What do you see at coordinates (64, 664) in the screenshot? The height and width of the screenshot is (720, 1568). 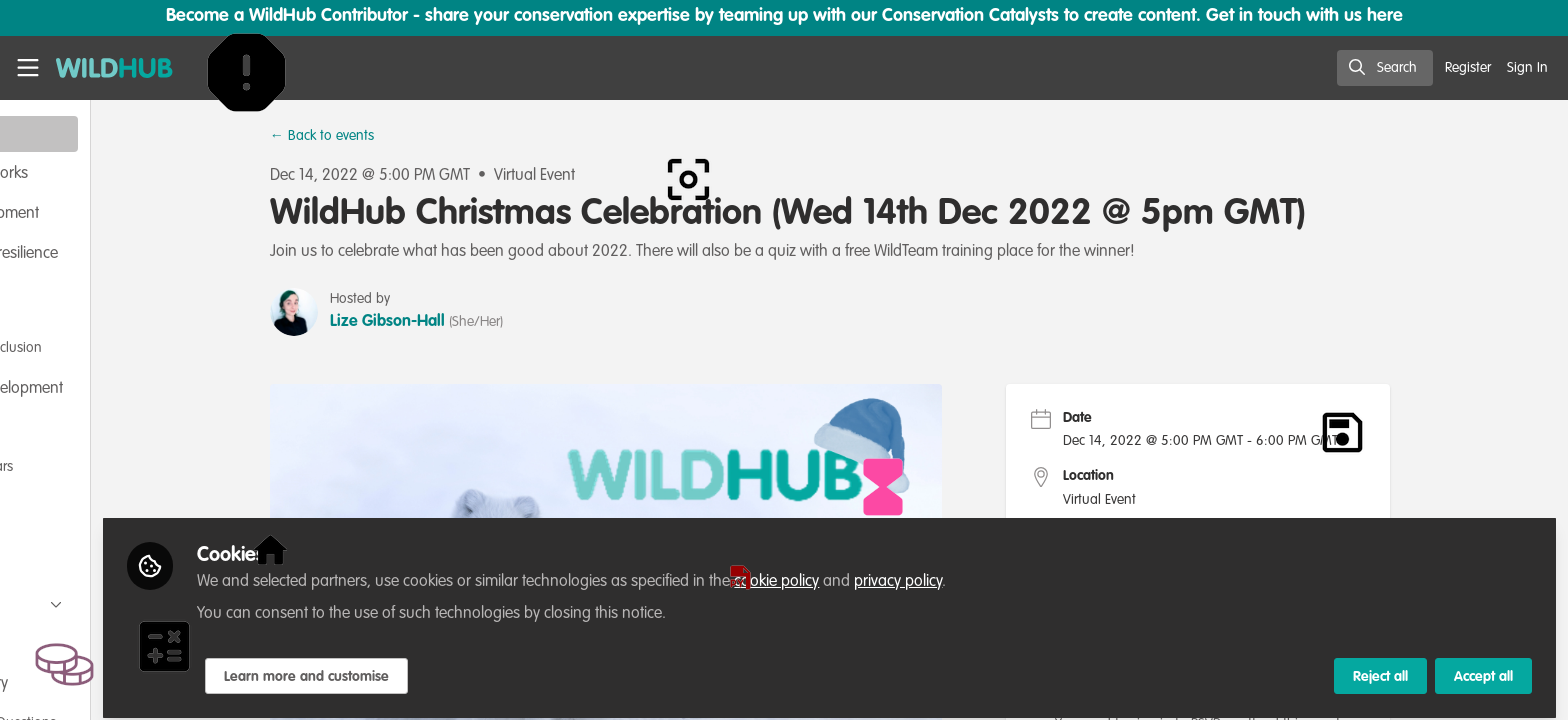 I see `view your coin balance or currency` at bounding box center [64, 664].